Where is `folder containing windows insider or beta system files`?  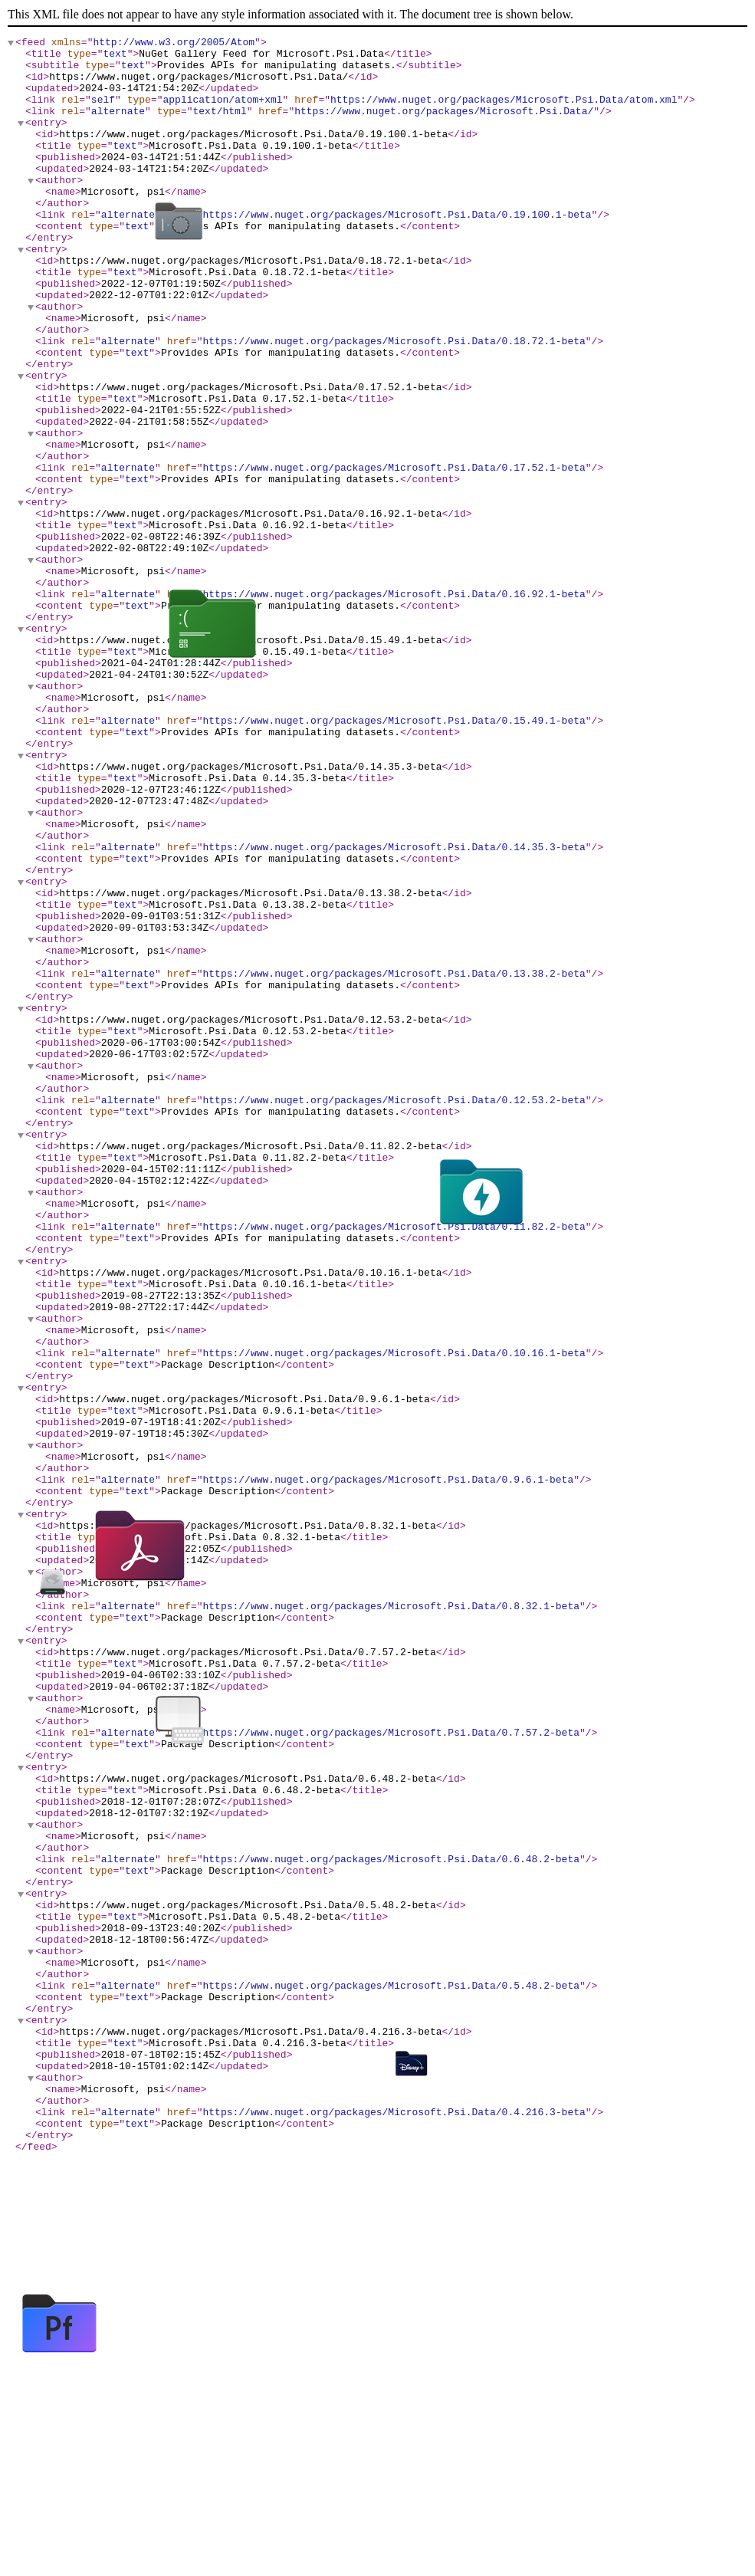
folder containing windows insider or beta system files is located at coordinates (212, 626).